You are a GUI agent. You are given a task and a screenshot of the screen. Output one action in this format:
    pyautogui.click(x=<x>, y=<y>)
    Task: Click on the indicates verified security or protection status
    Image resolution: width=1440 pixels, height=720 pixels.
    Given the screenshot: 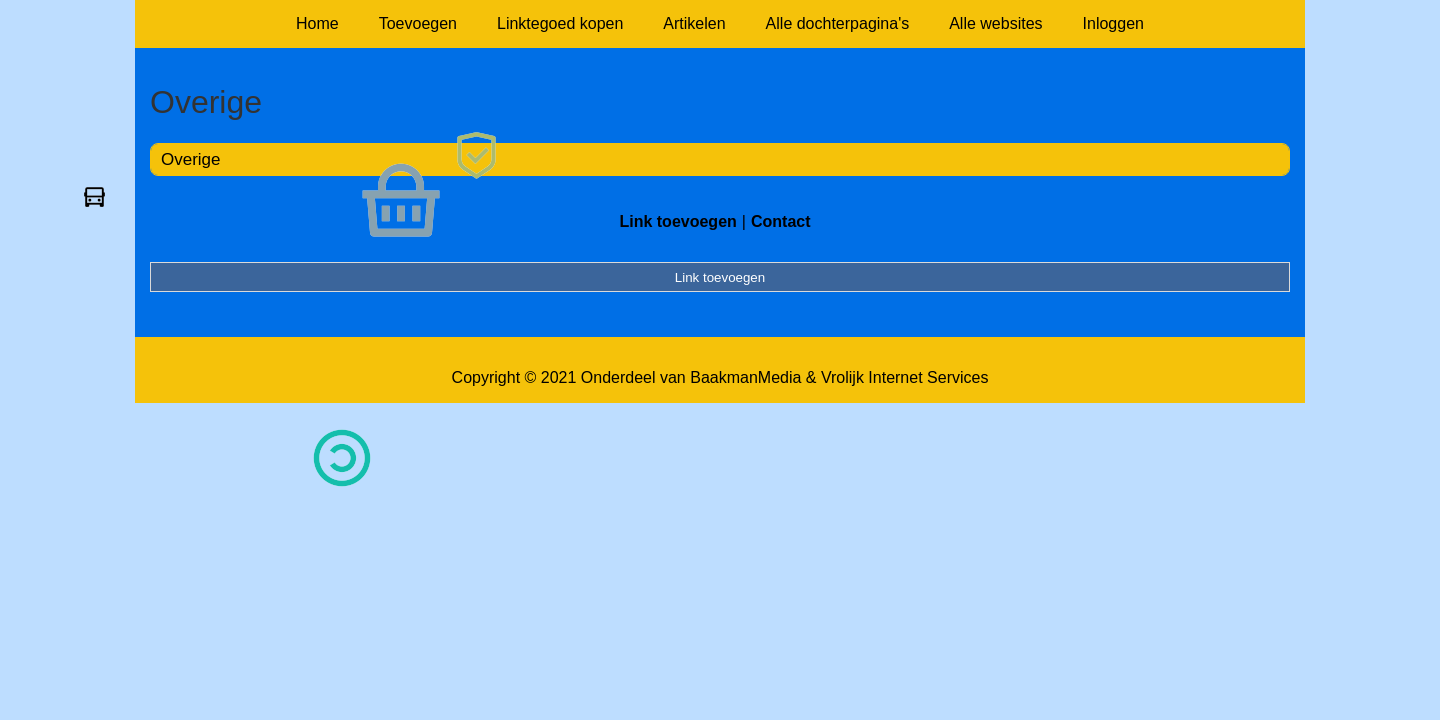 What is the action you would take?
    pyautogui.click(x=476, y=155)
    